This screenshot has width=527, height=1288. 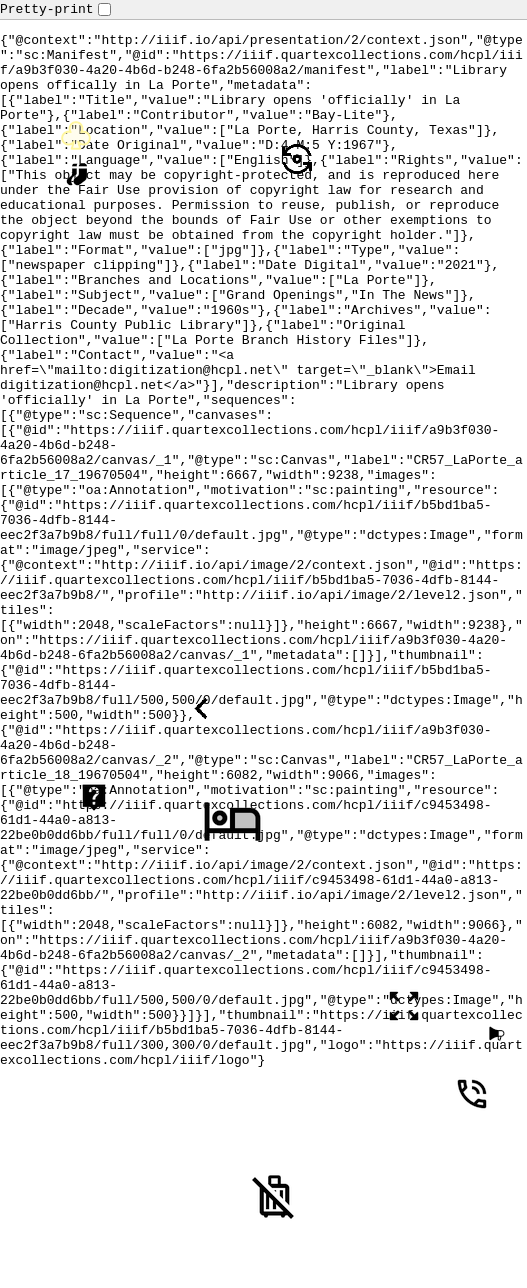 What do you see at coordinates (232, 820) in the screenshot?
I see `find nearby hotels or accommodations` at bounding box center [232, 820].